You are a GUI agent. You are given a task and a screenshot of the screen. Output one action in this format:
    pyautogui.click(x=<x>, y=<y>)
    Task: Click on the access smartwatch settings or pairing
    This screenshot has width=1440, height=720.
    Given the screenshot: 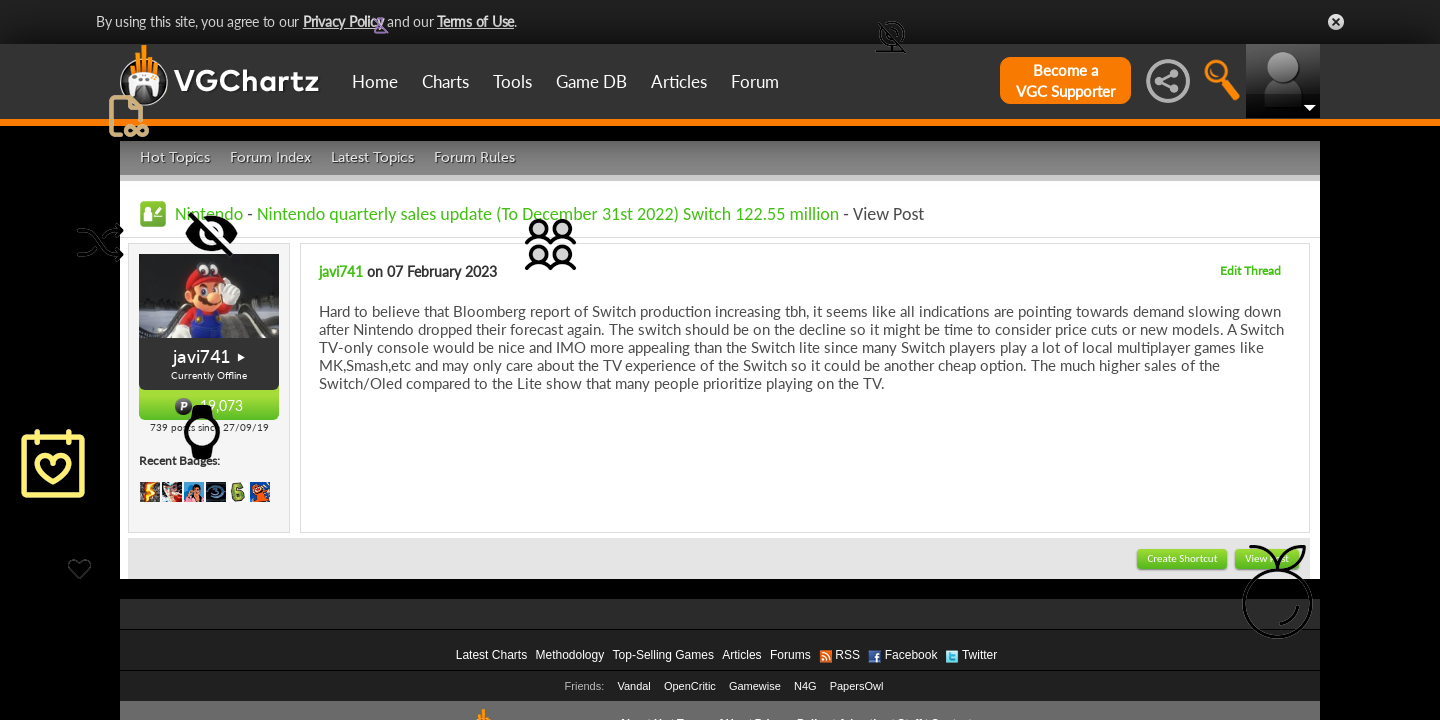 What is the action you would take?
    pyautogui.click(x=202, y=432)
    